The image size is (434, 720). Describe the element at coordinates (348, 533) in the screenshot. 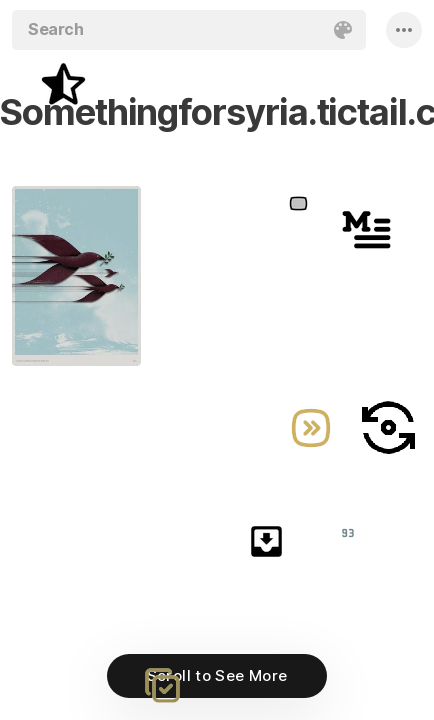

I see `displays the number 93 as a badge or counter` at that location.